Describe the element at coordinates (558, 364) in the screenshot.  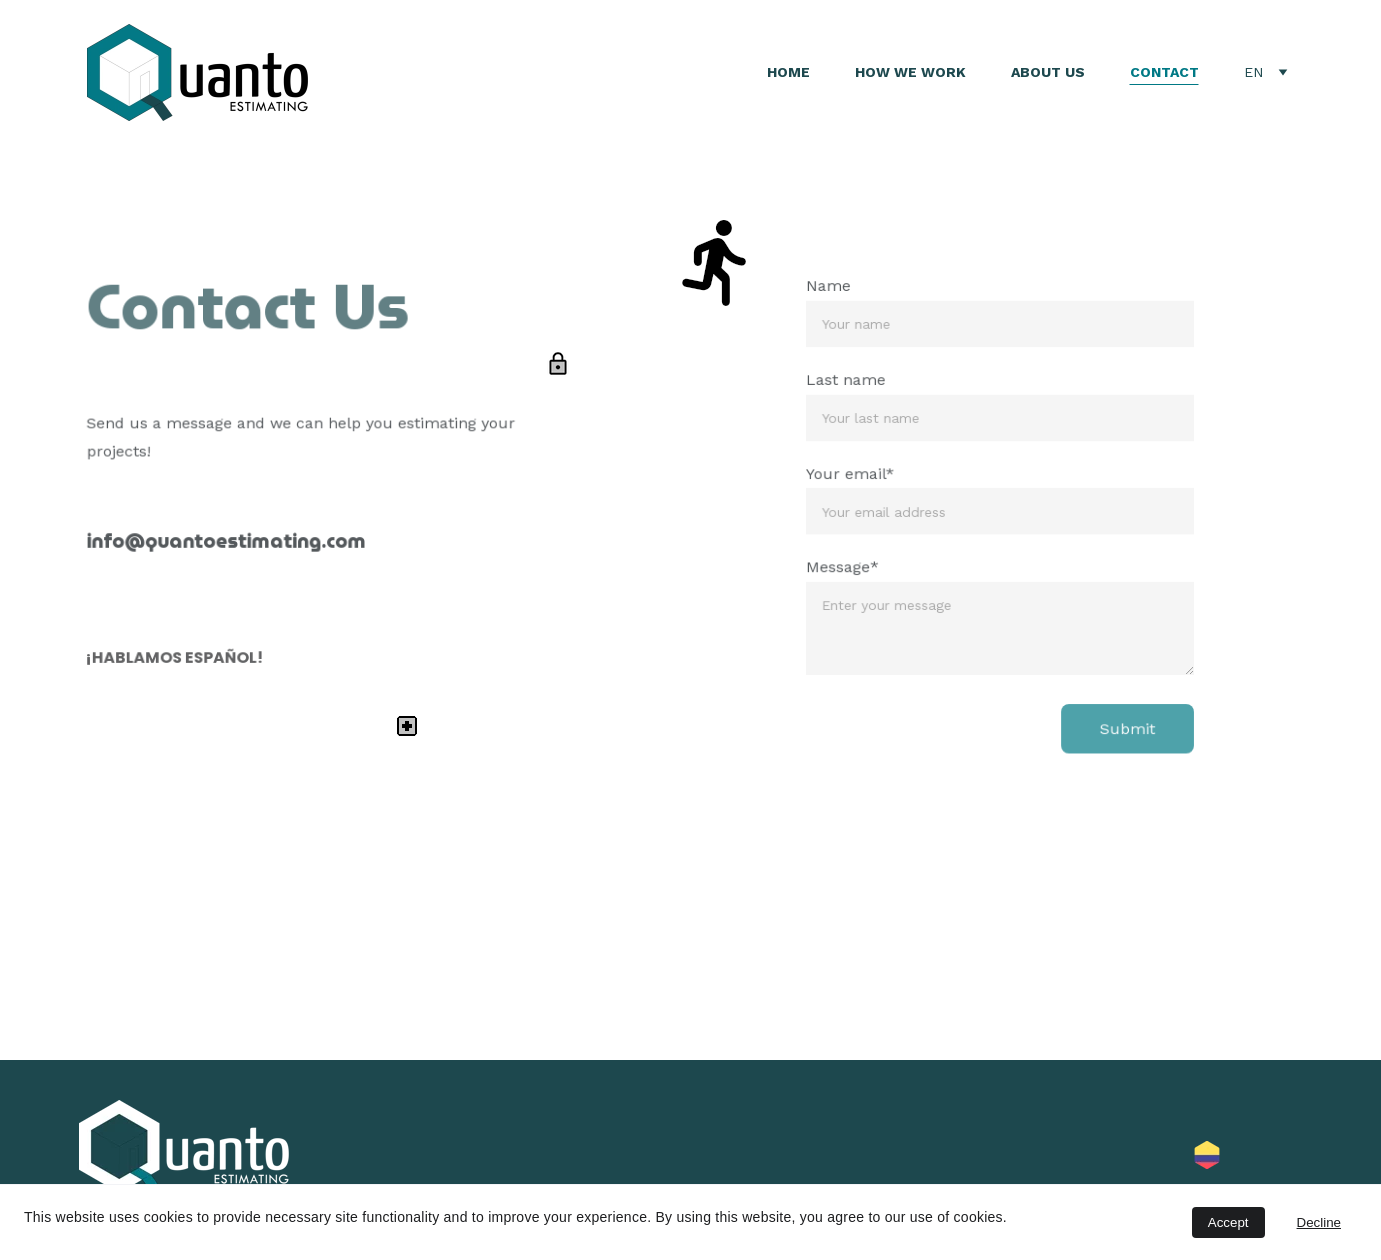
I see `indicates a secure connection` at that location.